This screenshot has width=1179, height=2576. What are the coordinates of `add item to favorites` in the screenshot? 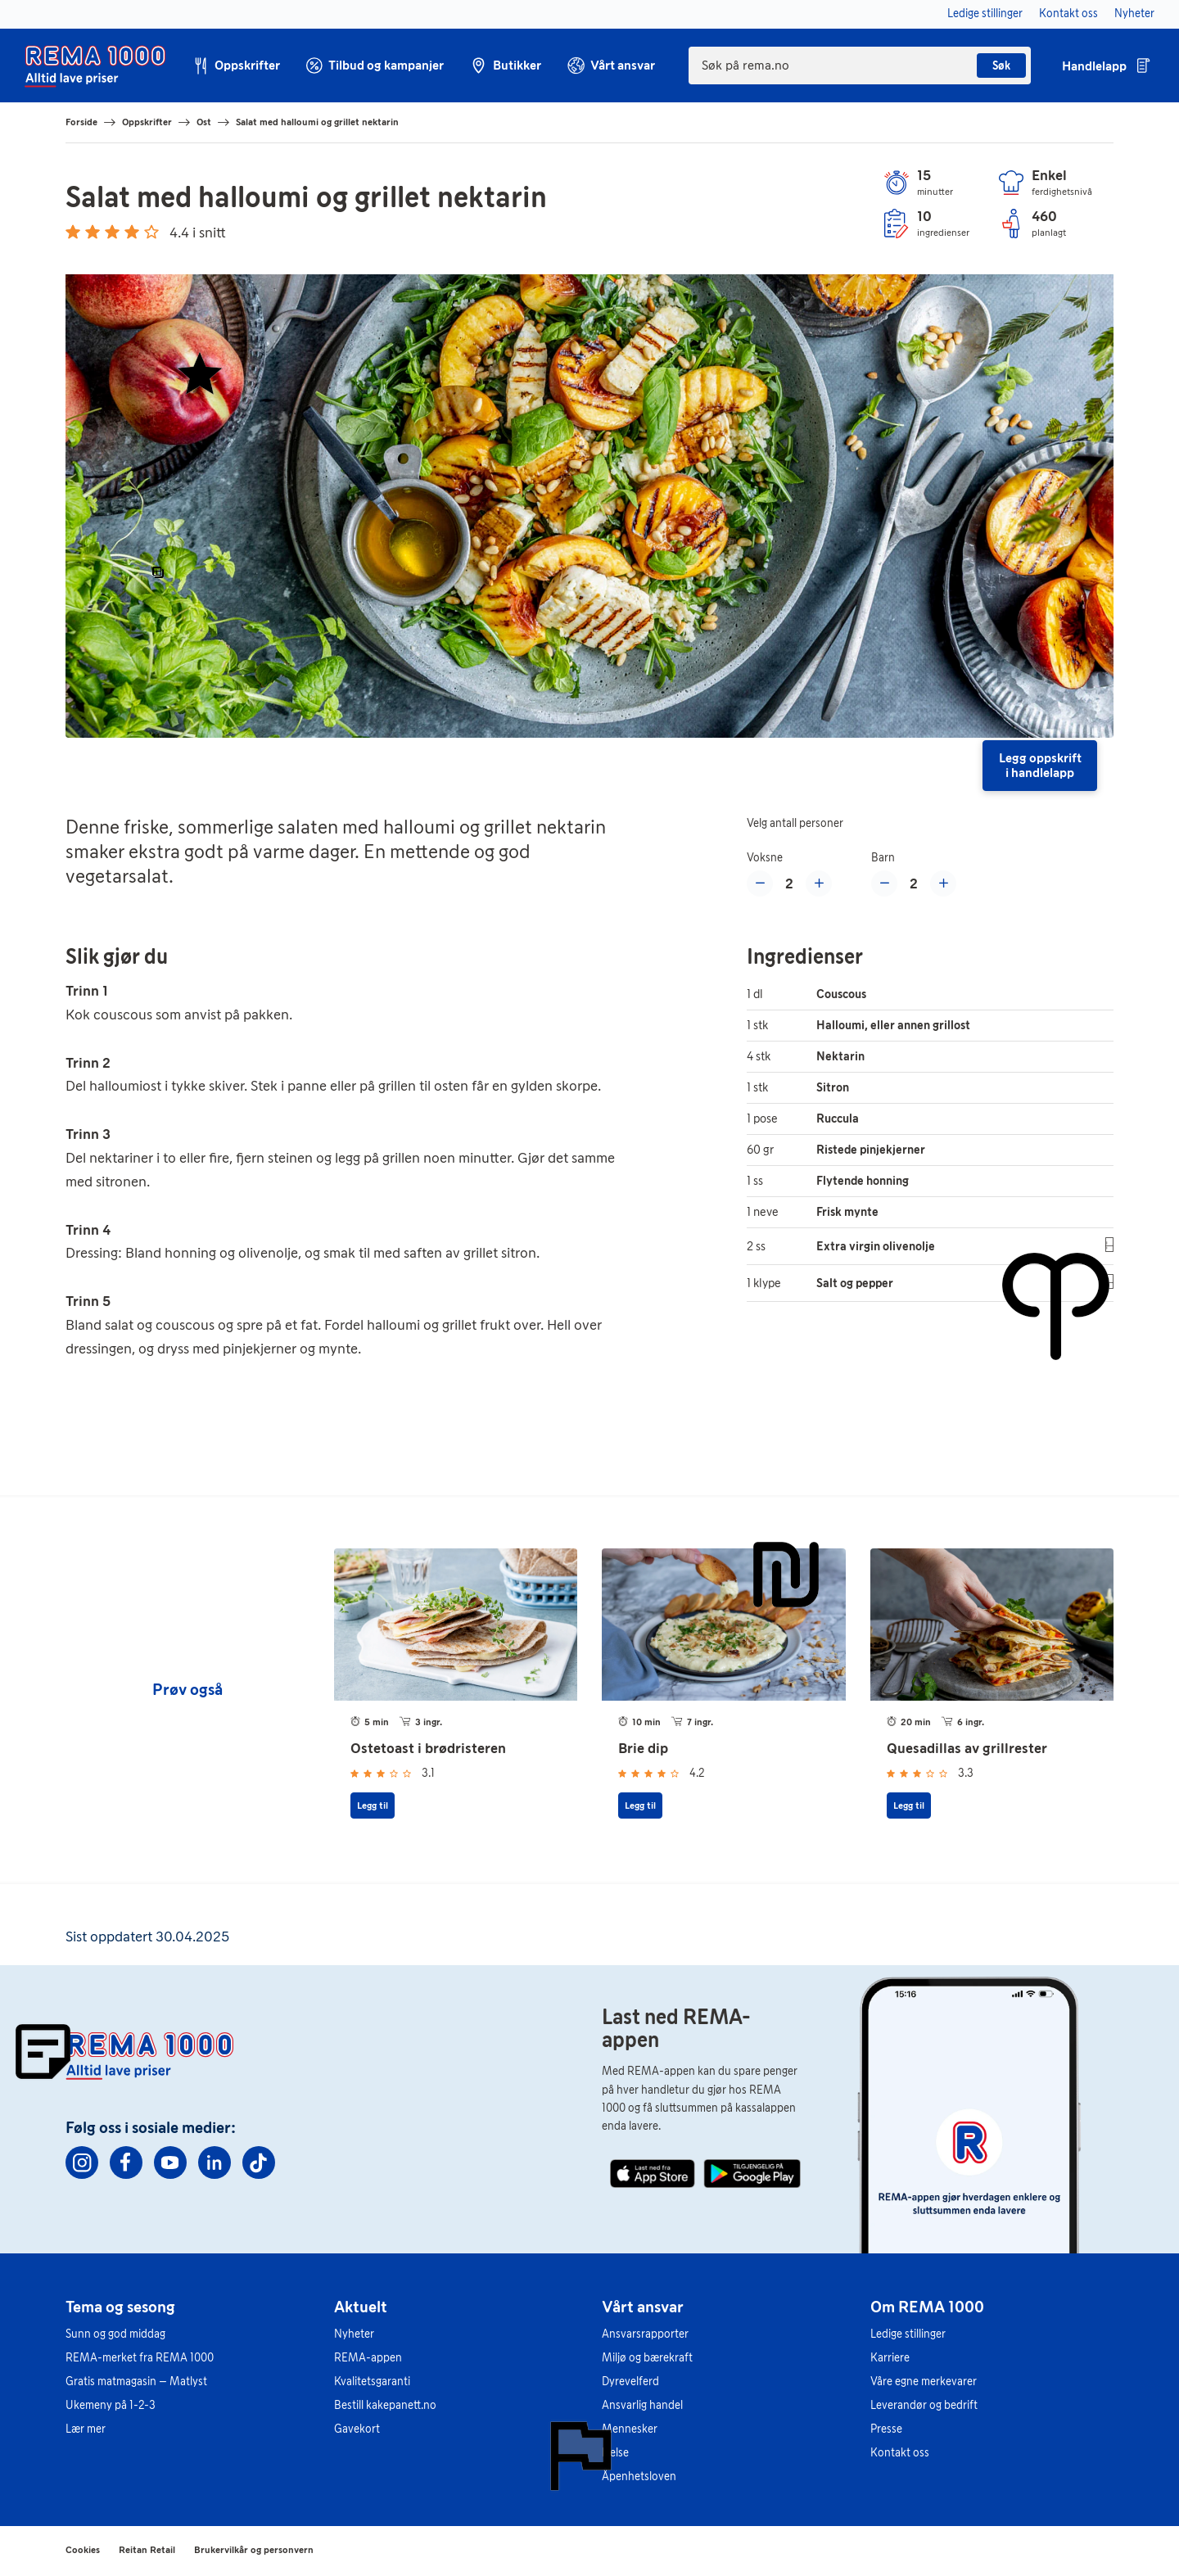 It's located at (200, 374).